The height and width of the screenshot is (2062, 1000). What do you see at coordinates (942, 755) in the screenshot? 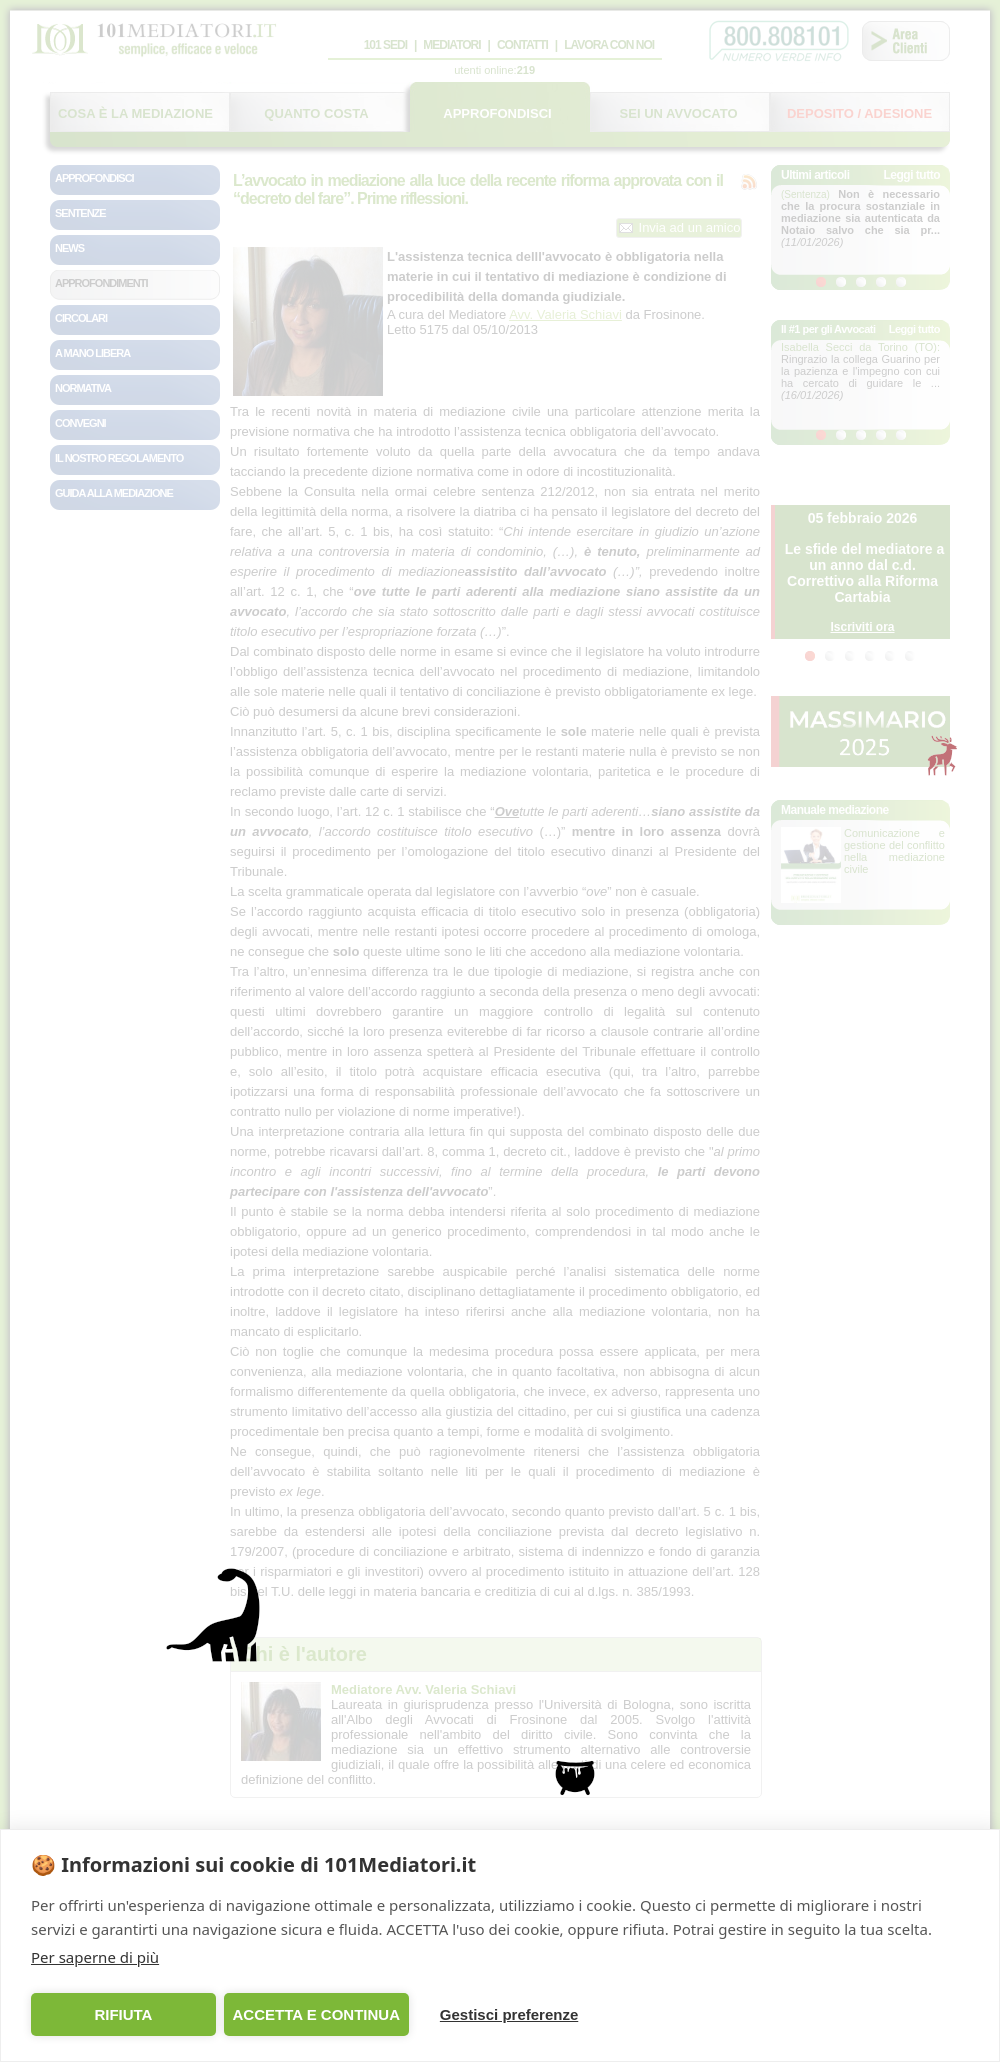
I see `wildlife or nature category indicator` at bounding box center [942, 755].